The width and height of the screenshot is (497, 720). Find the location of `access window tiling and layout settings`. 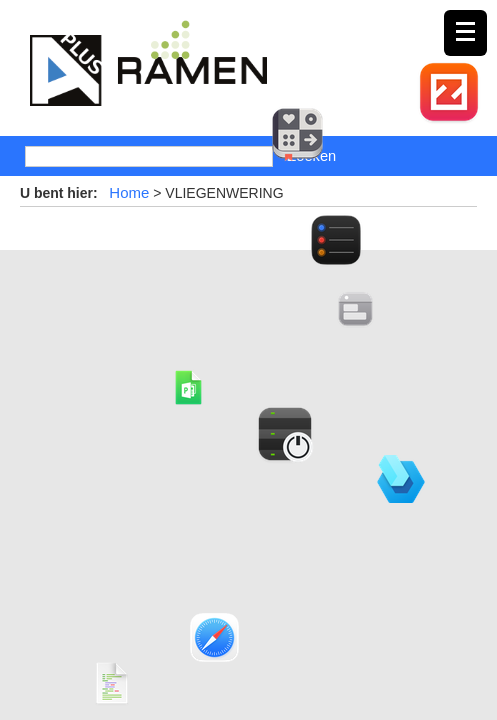

access window tiling and layout settings is located at coordinates (355, 309).